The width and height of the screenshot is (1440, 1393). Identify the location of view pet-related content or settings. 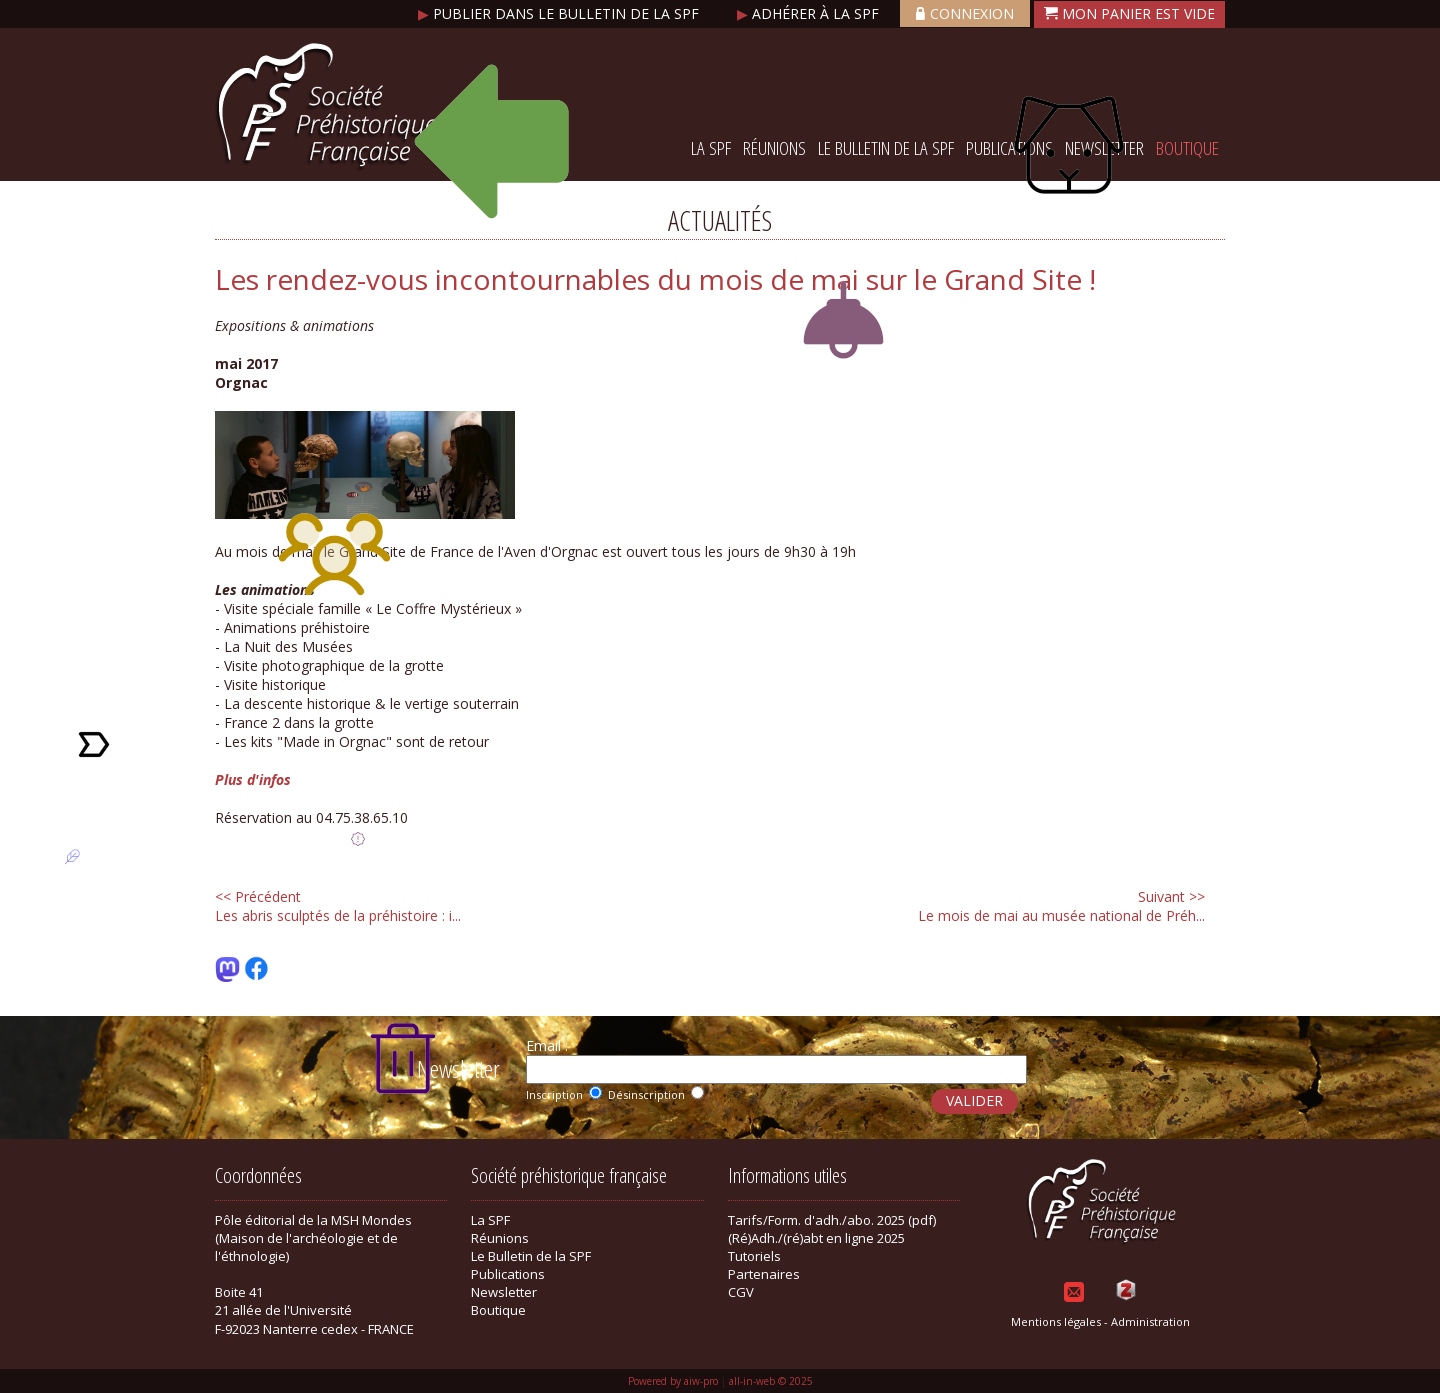
(1069, 147).